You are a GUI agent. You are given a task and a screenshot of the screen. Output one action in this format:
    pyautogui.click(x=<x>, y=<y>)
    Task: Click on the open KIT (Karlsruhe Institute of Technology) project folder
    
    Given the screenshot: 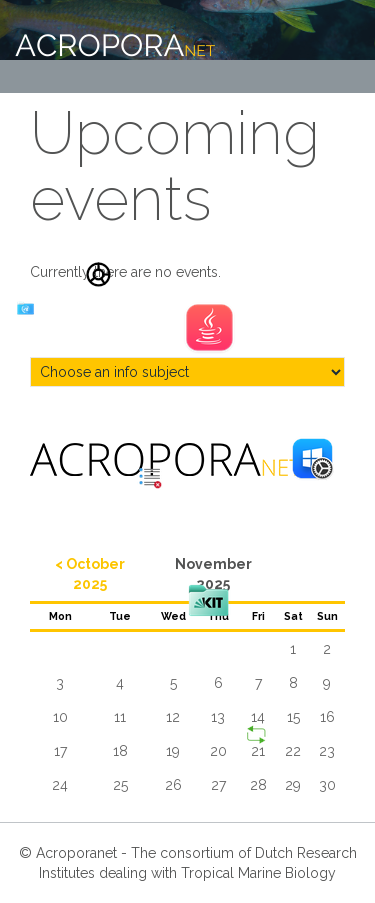 What is the action you would take?
    pyautogui.click(x=208, y=601)
    